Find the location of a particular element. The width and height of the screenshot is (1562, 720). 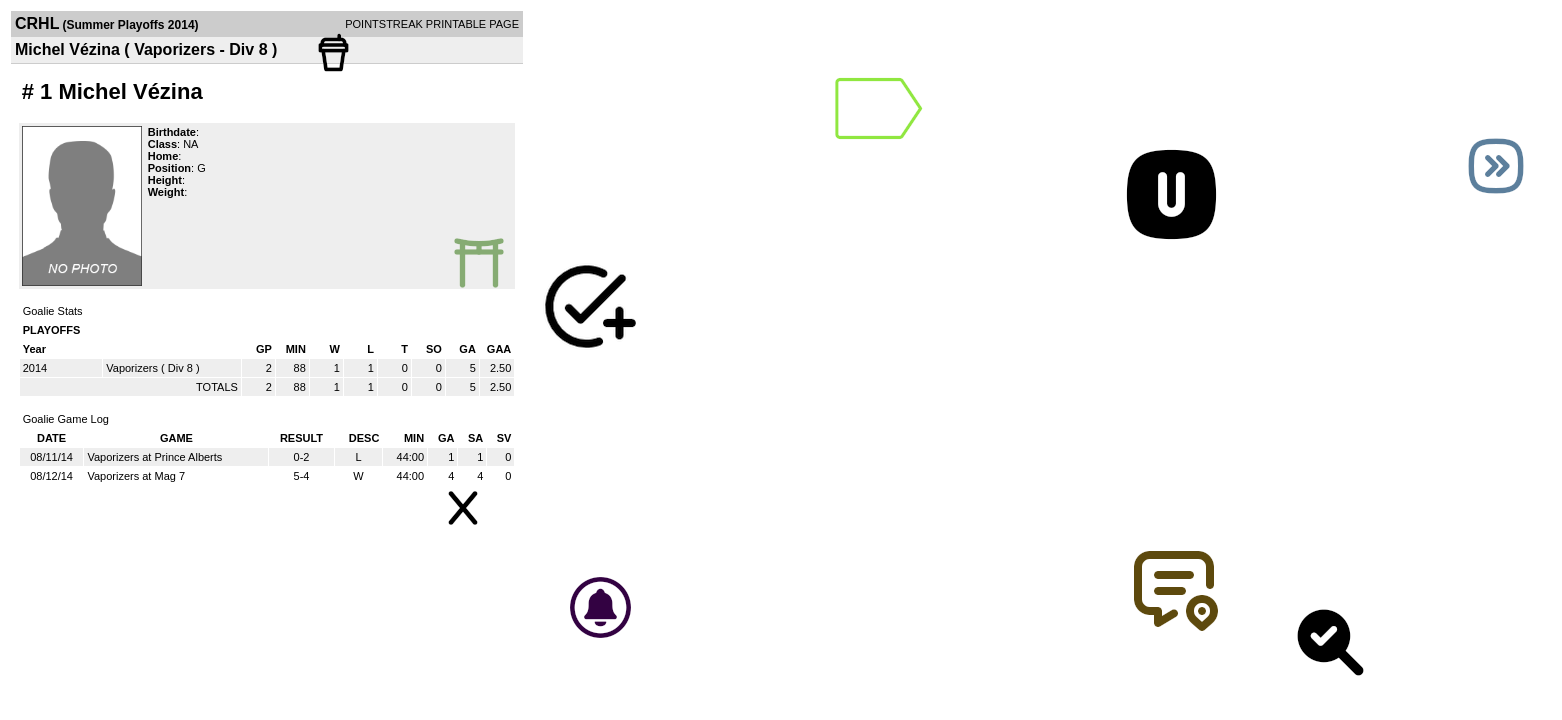

search completed successfully is located at coordinates (1330, 642).